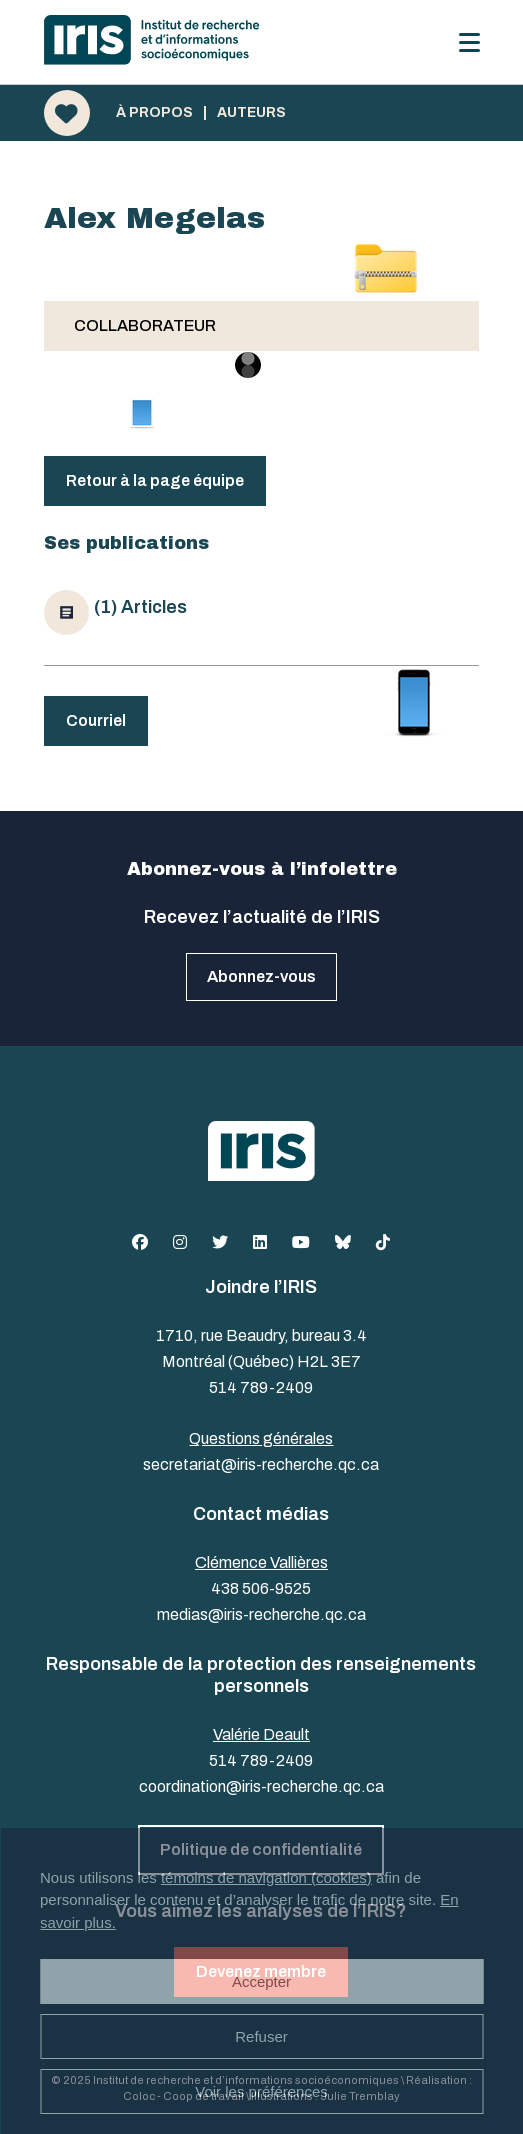 The width and height of the screenshot is (523, 2134). I want to click on iPad device with cellular connectivity, so click(142, 413).